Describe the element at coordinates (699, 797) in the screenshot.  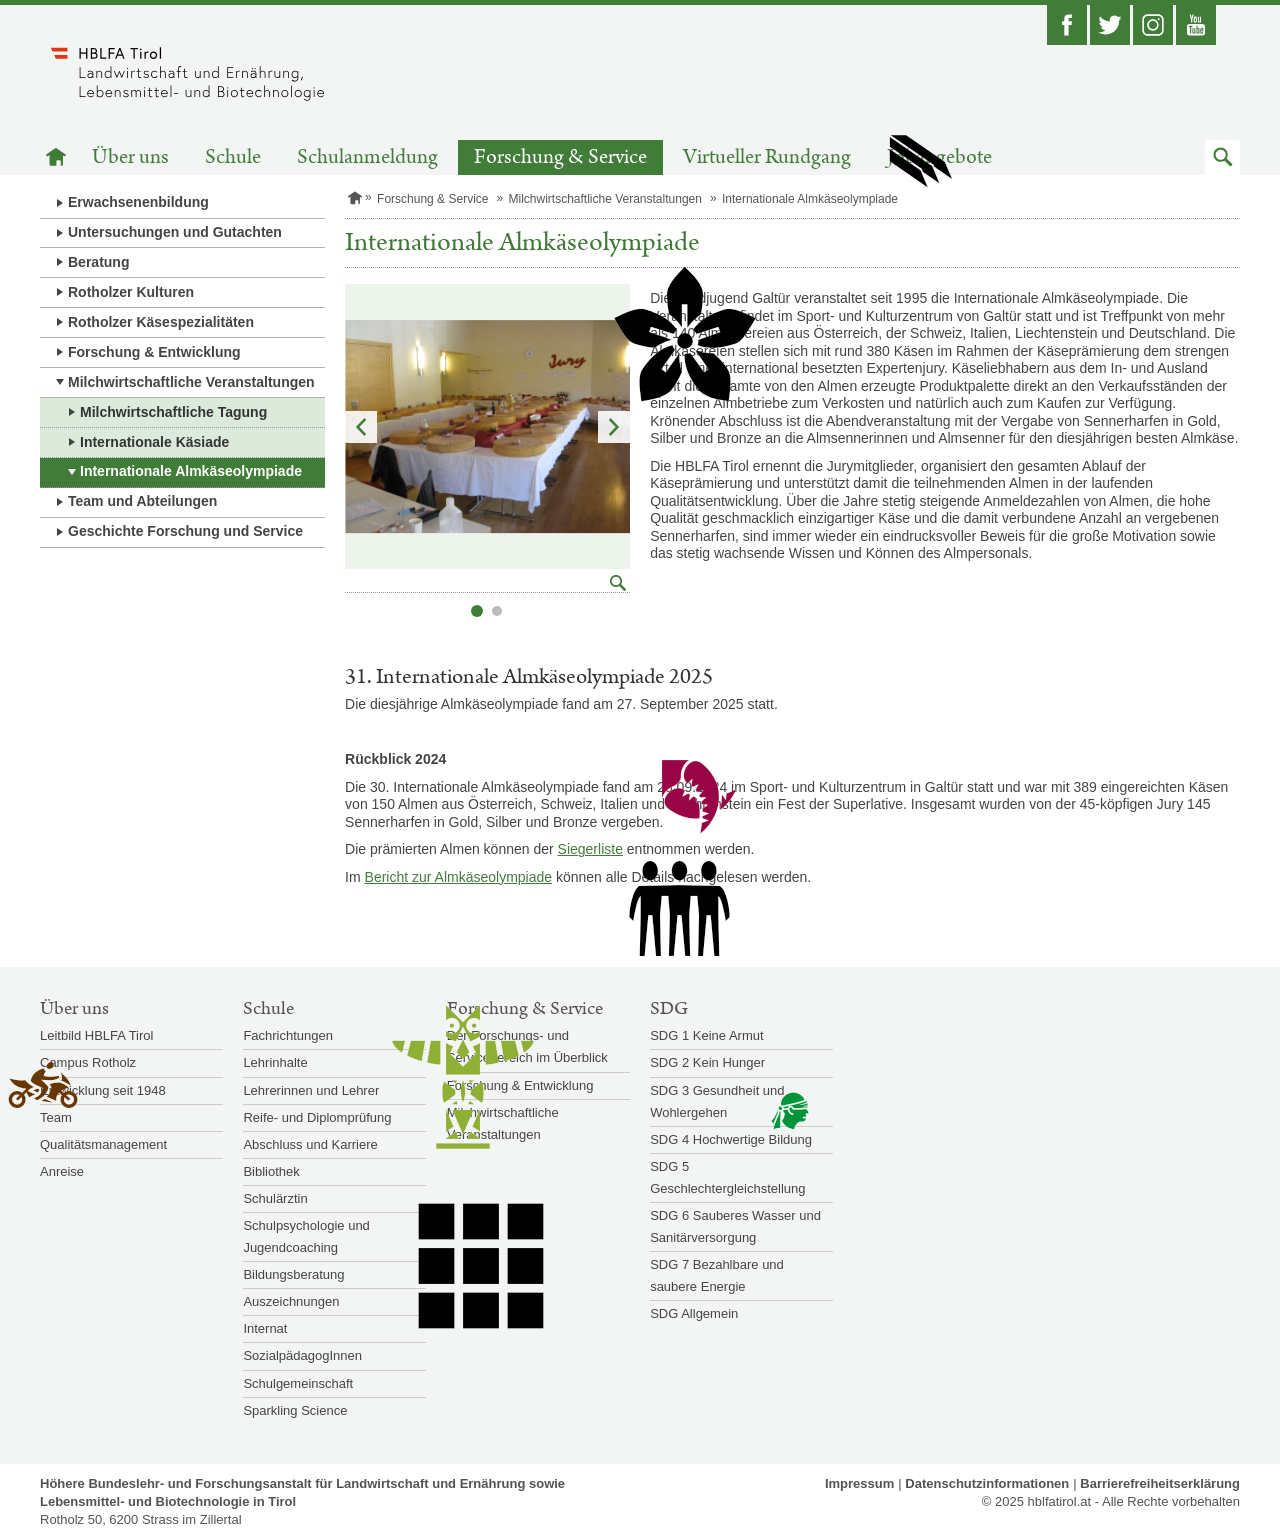
I see `initiate a claw attack or slash ability` at that location.